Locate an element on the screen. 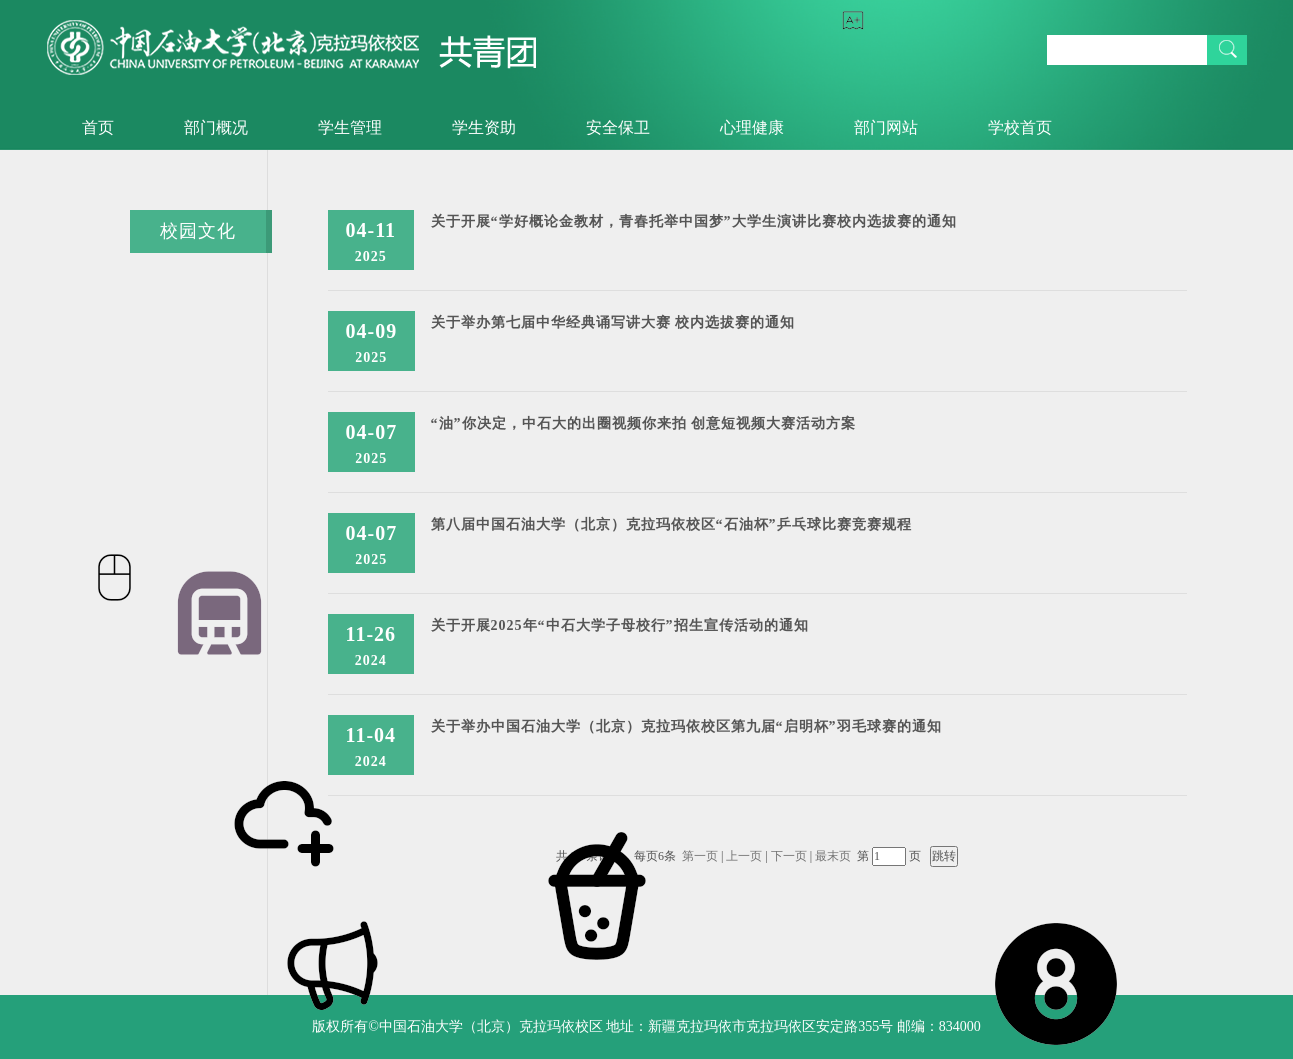 The height and width of the screenshot is (1059, 1293). upload a new file to cloud storage is located at coordinates (284, 817).